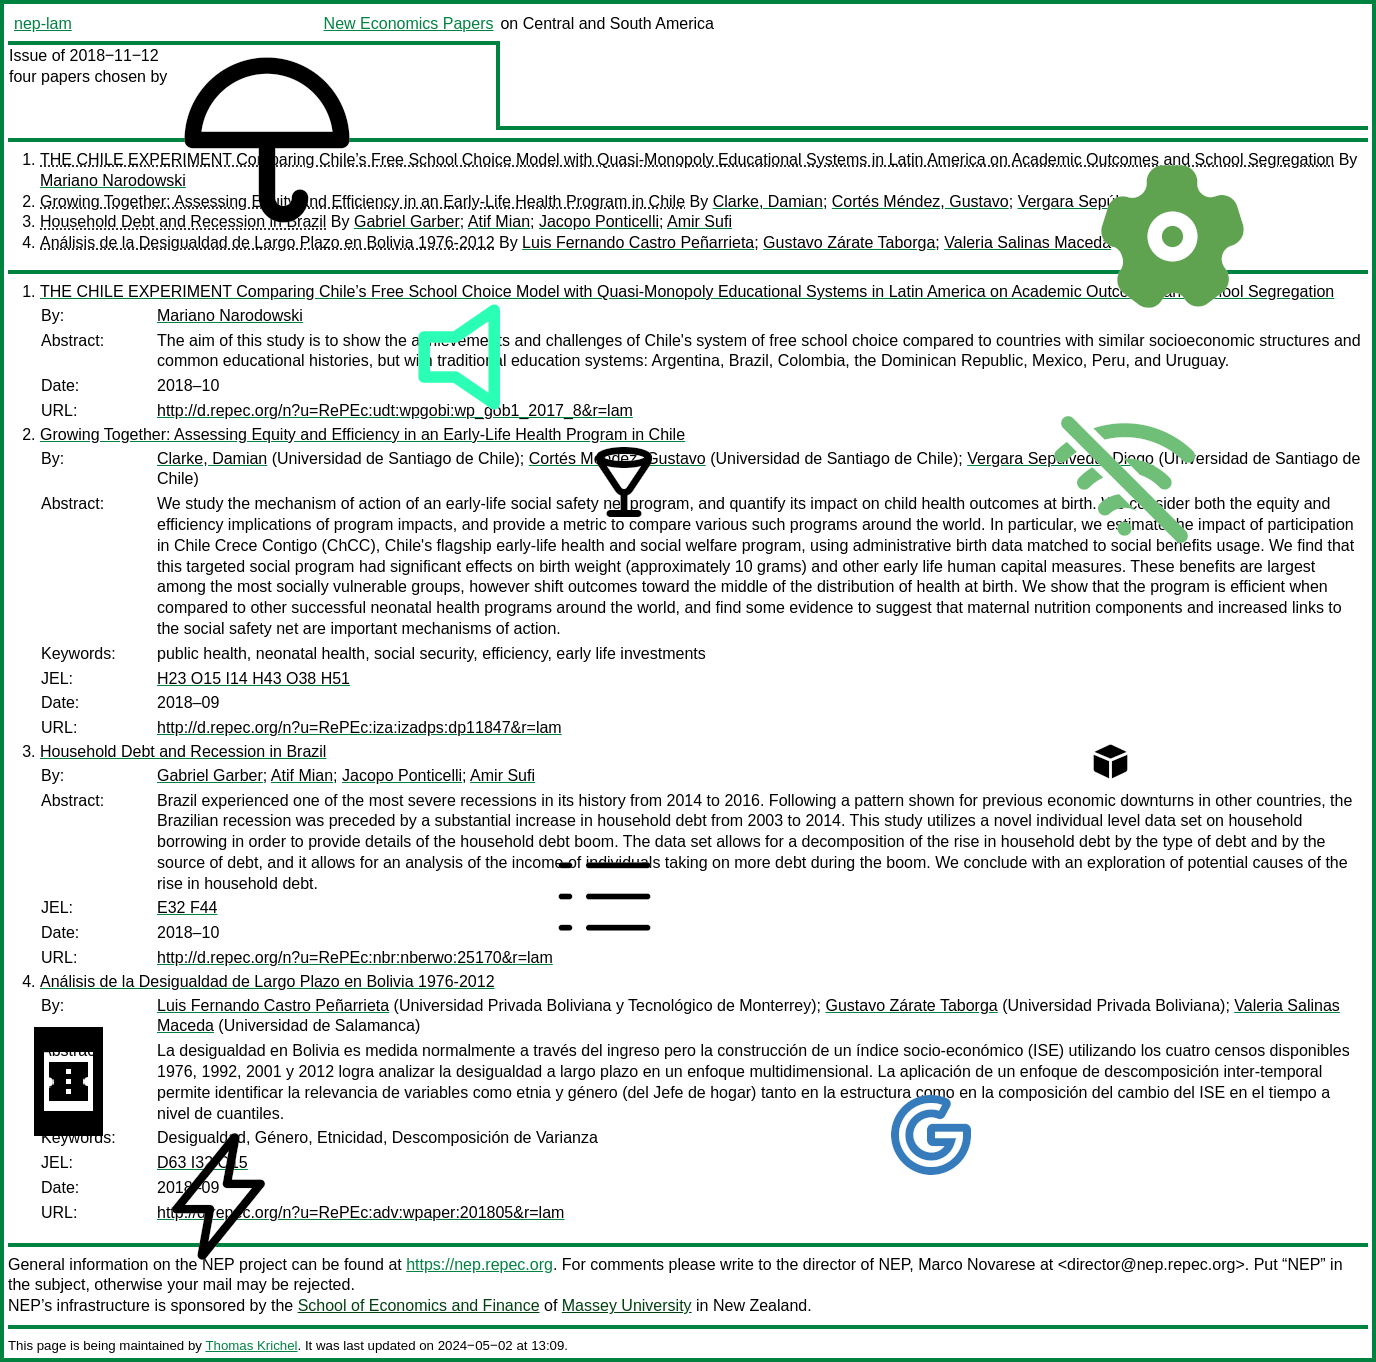 The width and height of the screenshot is (1376, 1362). I want to click on sign in with Google, so click(931, 1135).